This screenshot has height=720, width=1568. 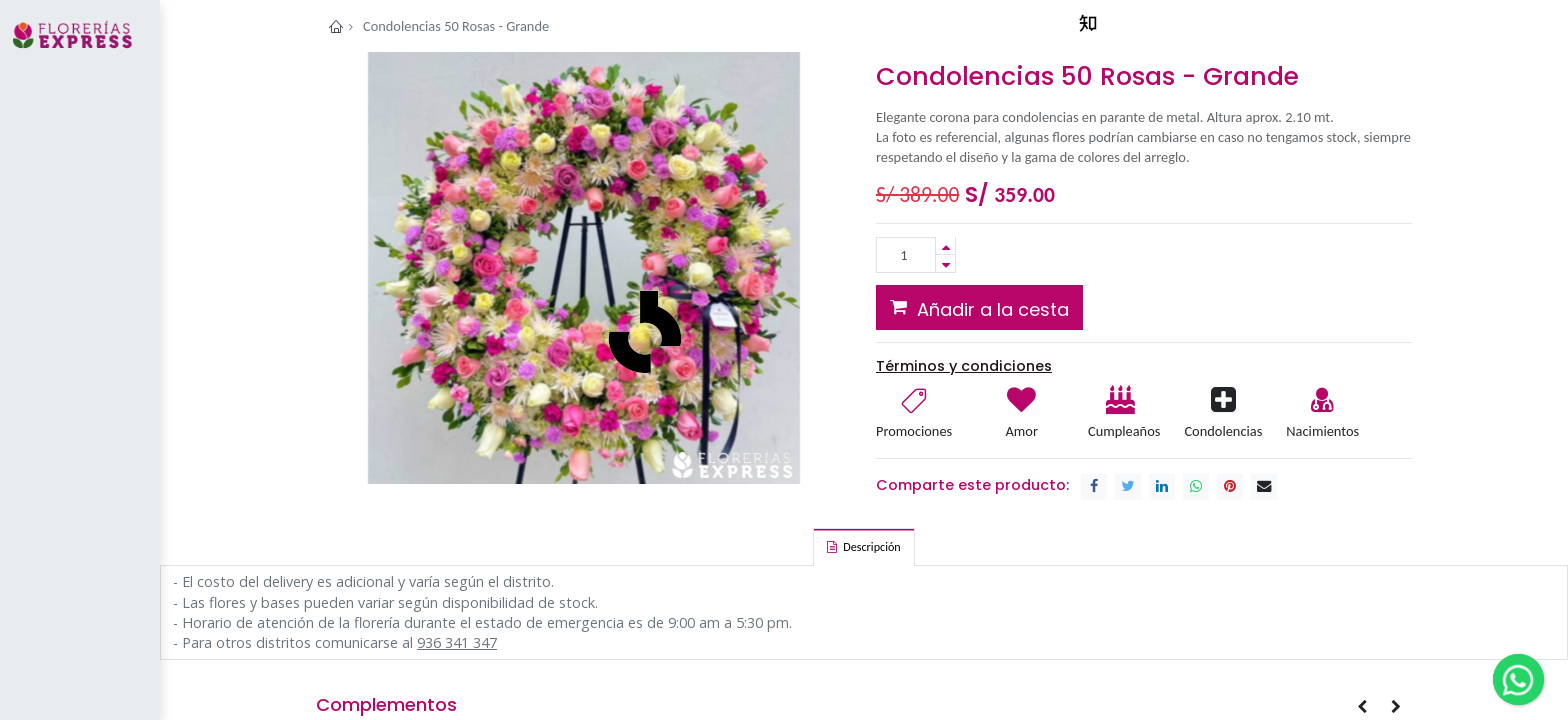 I want to click on open the Radio France app, so click(x=645, y=332).